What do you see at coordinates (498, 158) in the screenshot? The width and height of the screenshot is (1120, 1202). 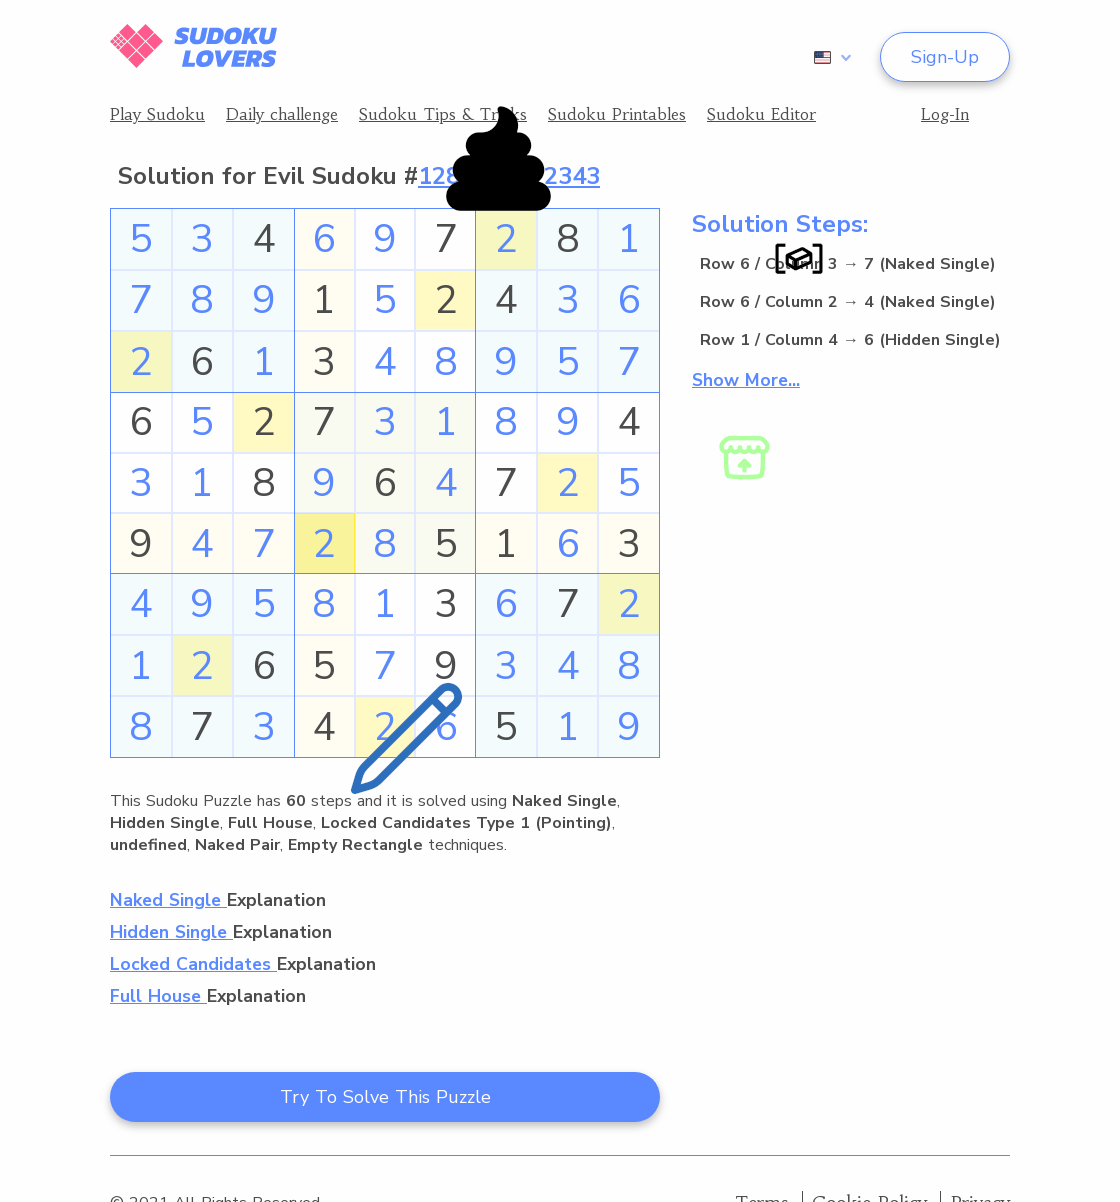 I see `add a poop emoji reaction to a message` at bounding box center [498, 158].